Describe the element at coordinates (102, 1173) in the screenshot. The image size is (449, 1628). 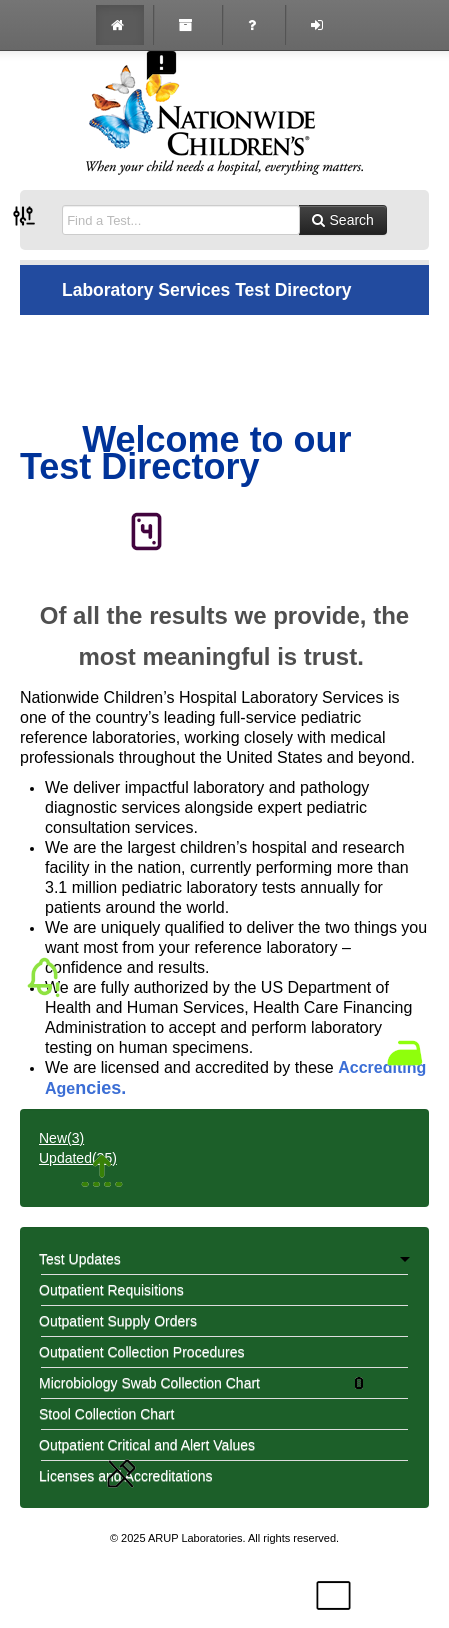
I see `collapse content upward` at that location.